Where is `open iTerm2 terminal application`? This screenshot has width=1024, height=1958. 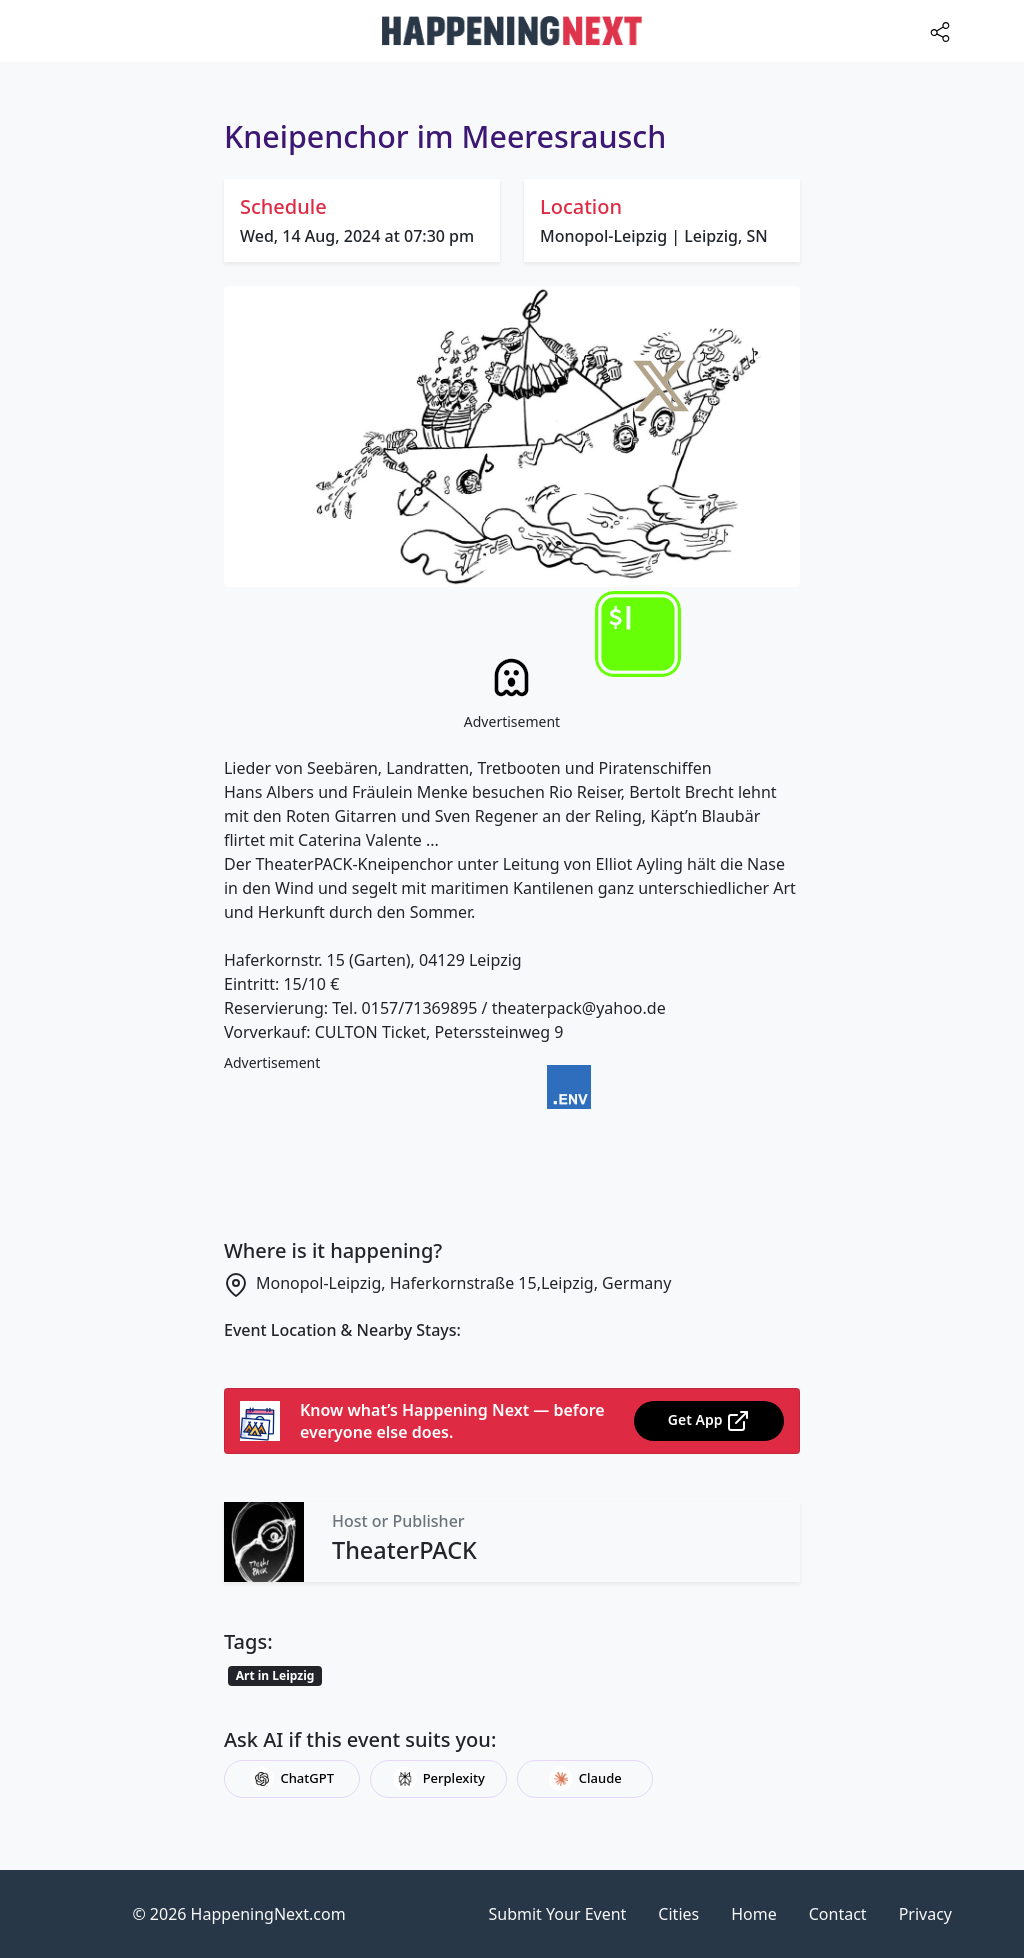
open iTerm2 terminal application is located at coordinates (638, 634).